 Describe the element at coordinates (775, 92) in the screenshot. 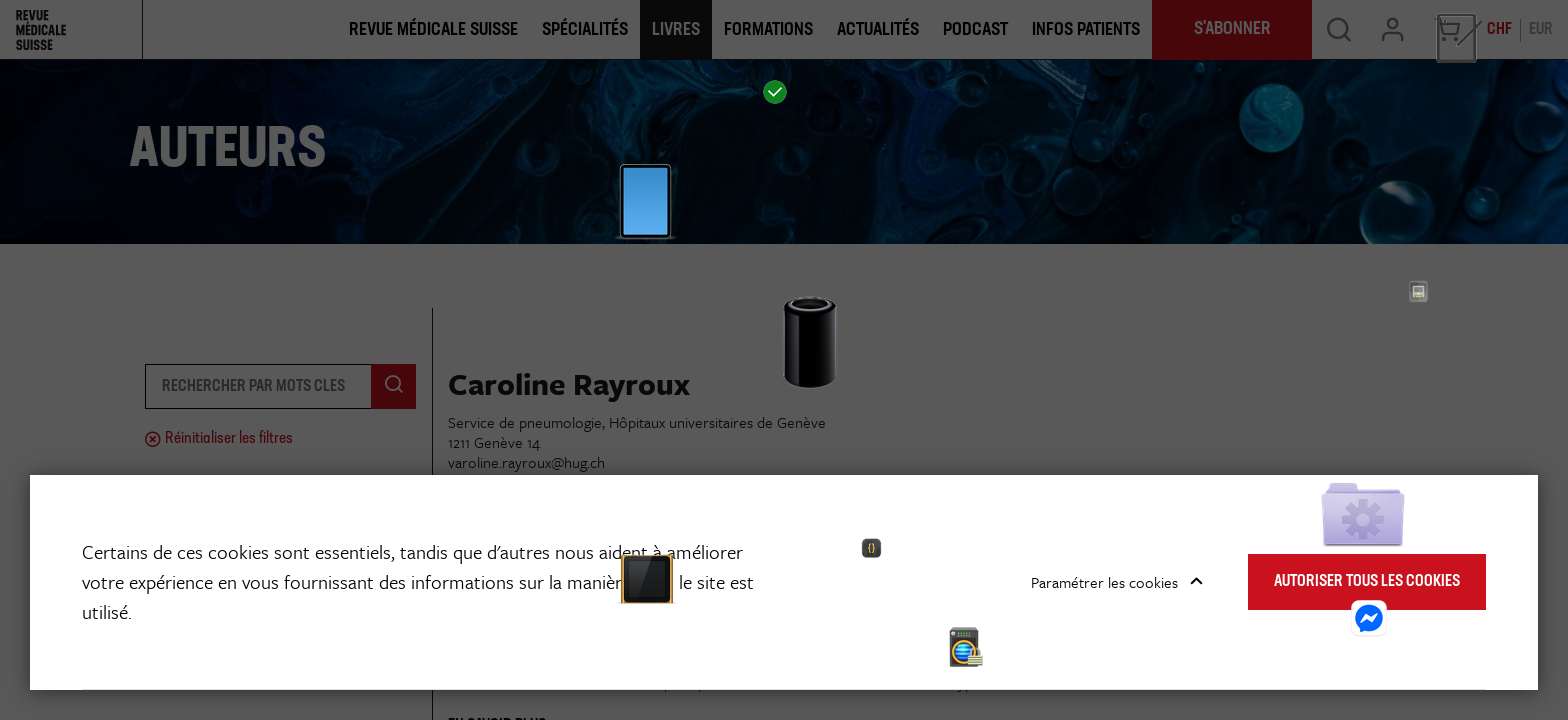

I see `indicates file has been successfully synced` at that location.